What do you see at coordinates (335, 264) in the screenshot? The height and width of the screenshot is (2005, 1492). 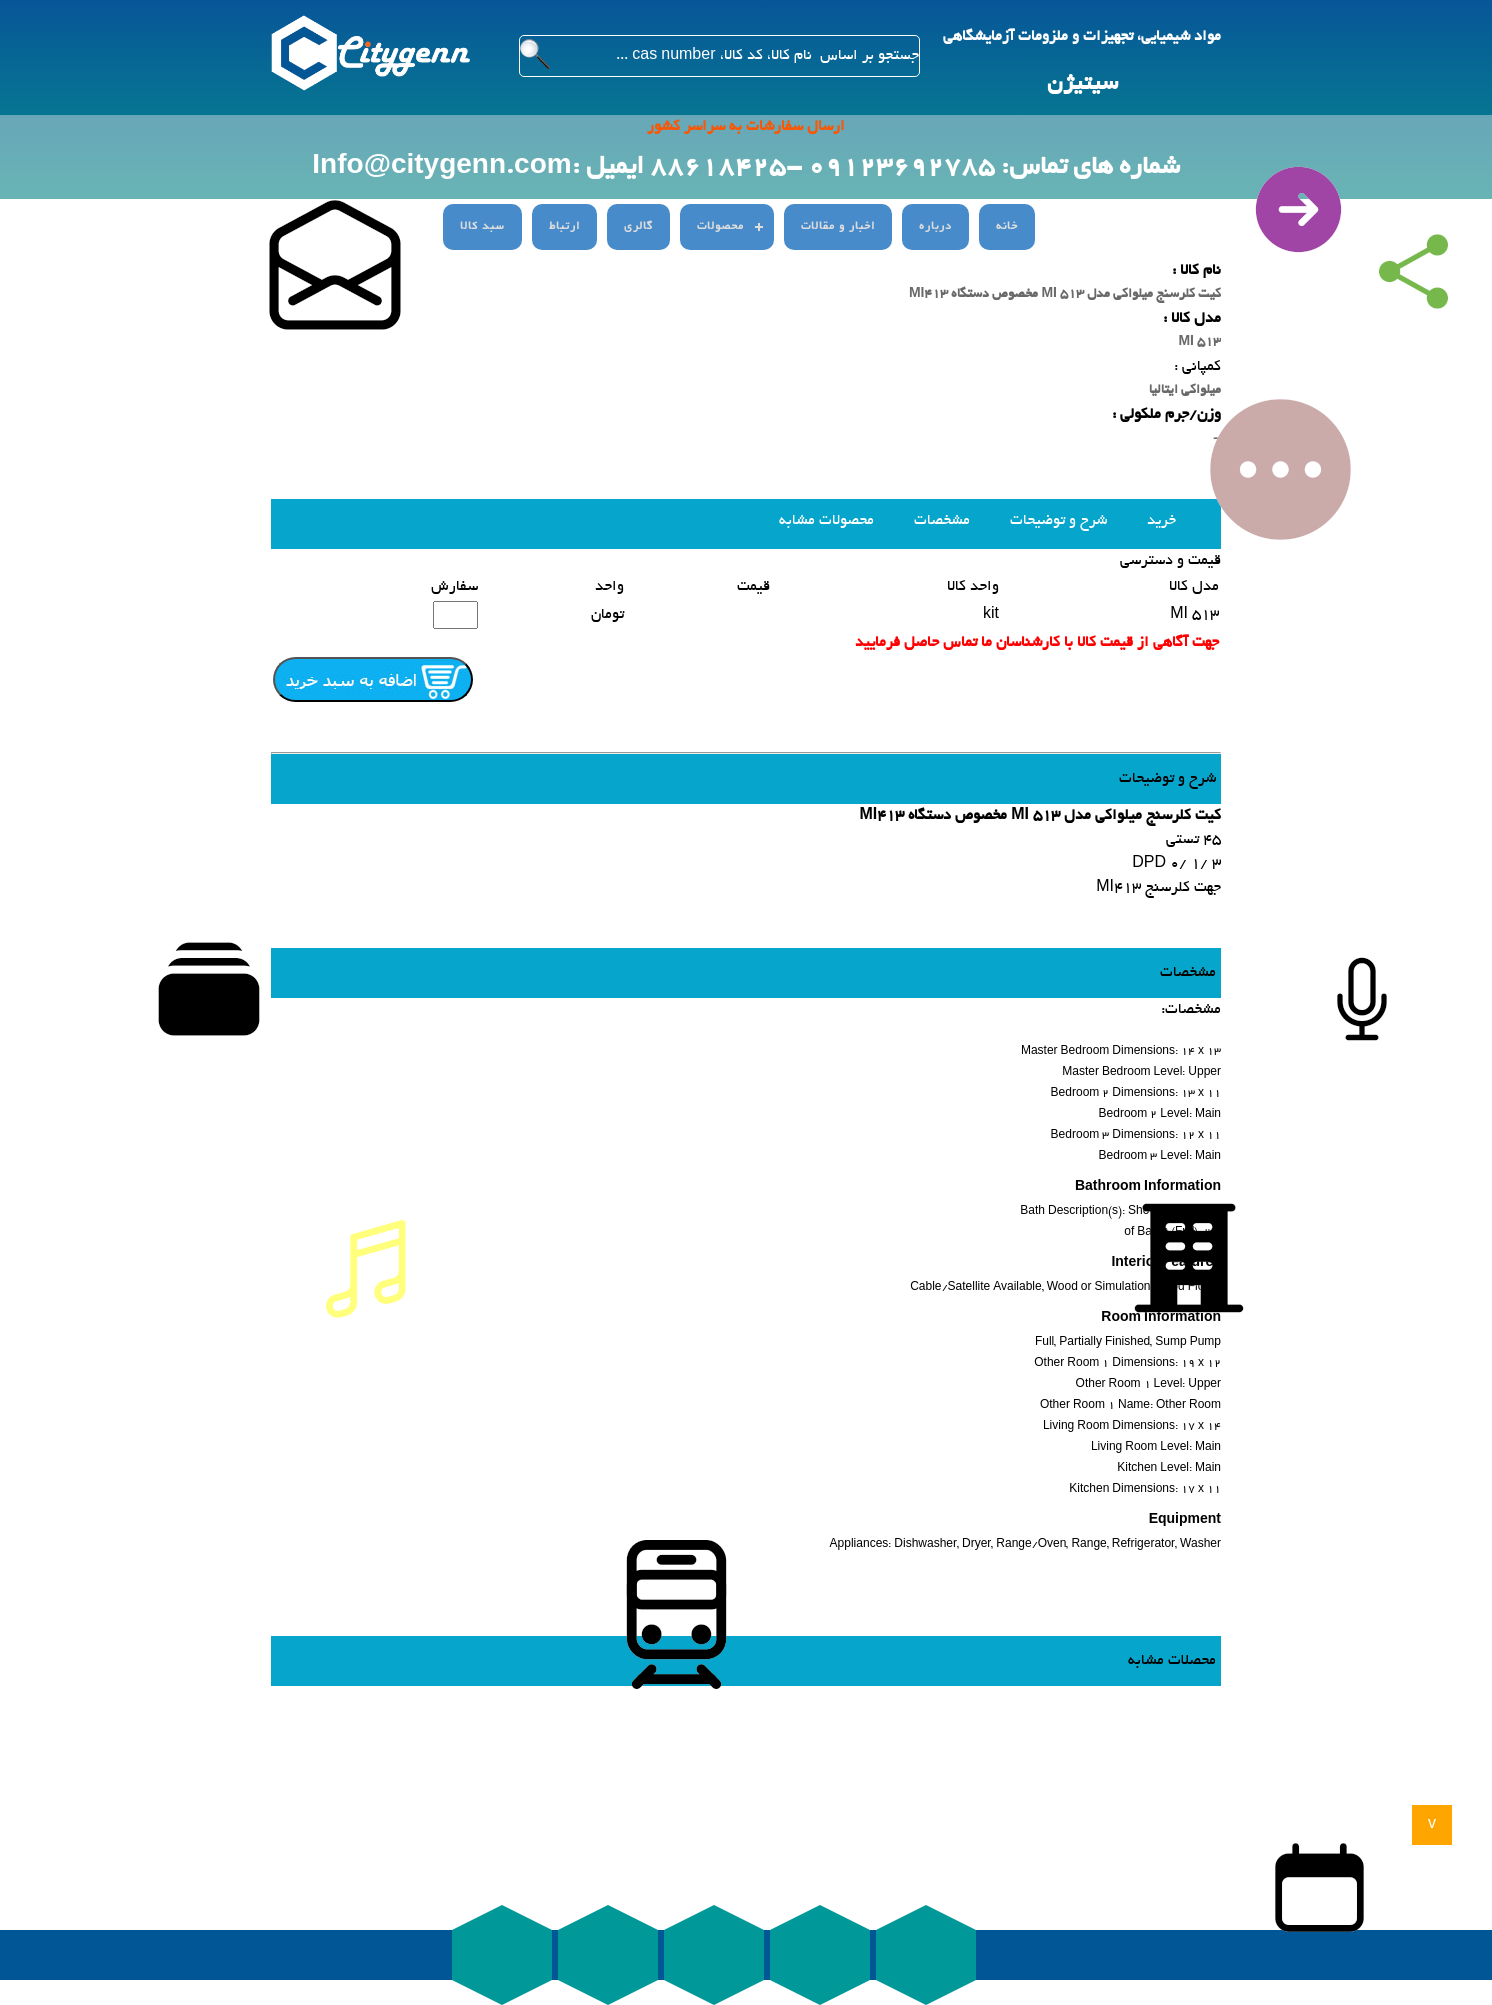 I see `view an opened email or message` at bounding box center [335, 264].